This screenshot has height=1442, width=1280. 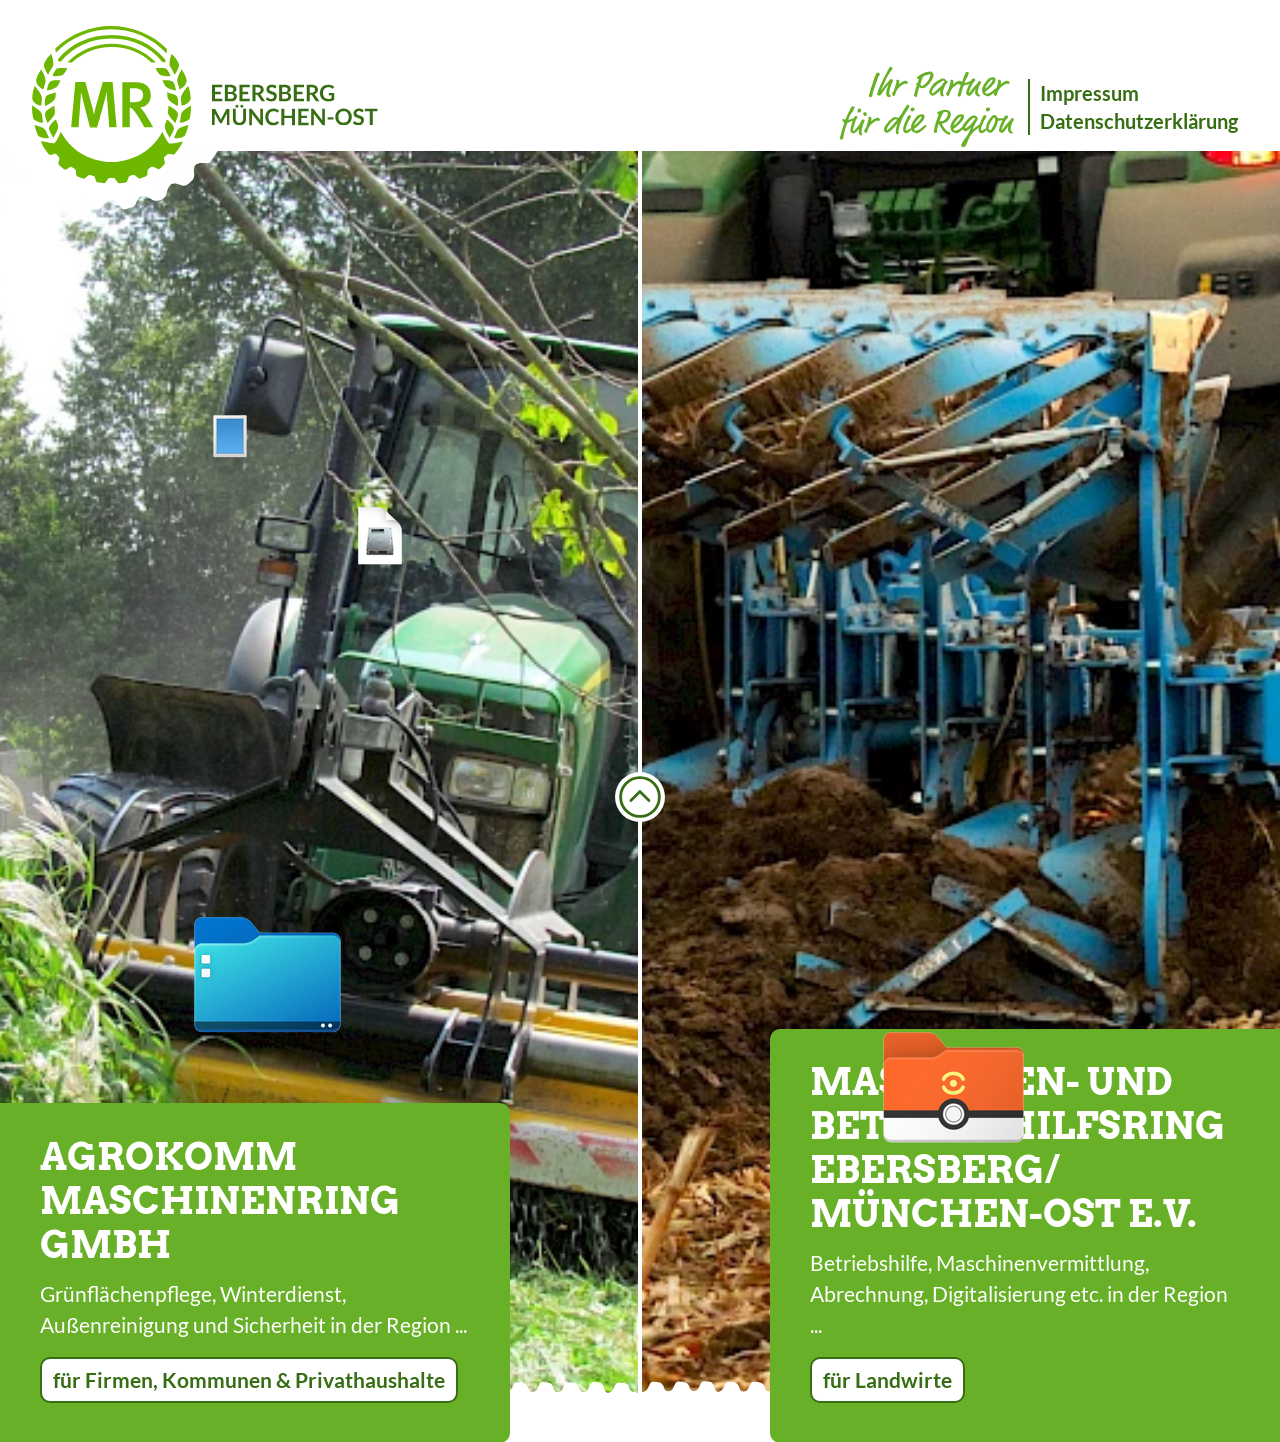 What do you see at coordinates (267, 978) in the screenshot?
I see `open desktop folder` at bounding box center [267, 978].